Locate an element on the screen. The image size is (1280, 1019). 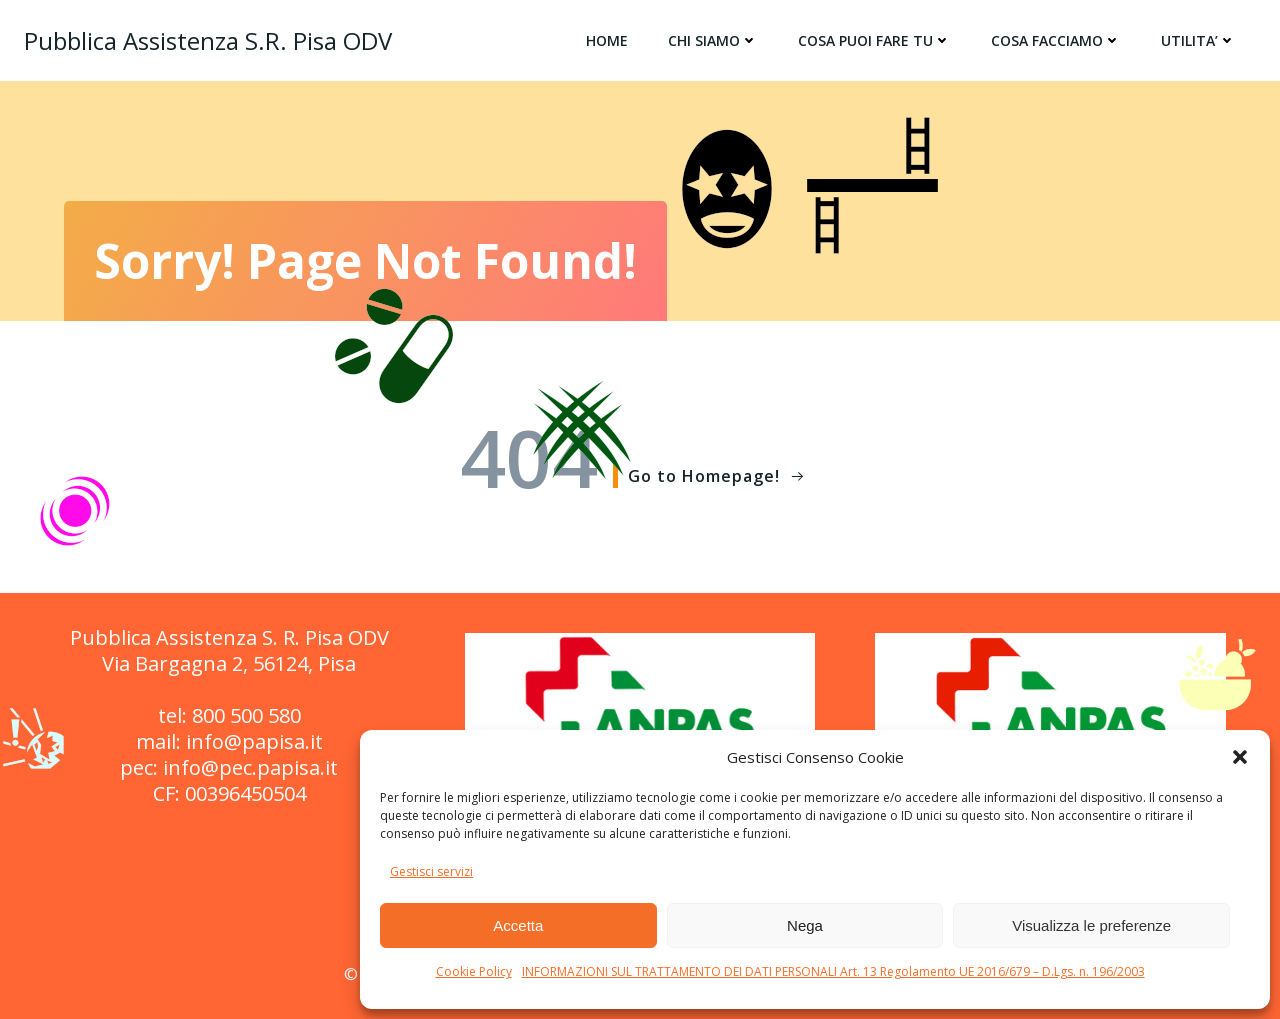
access different levels or floors is located at coordinates (872, 185).